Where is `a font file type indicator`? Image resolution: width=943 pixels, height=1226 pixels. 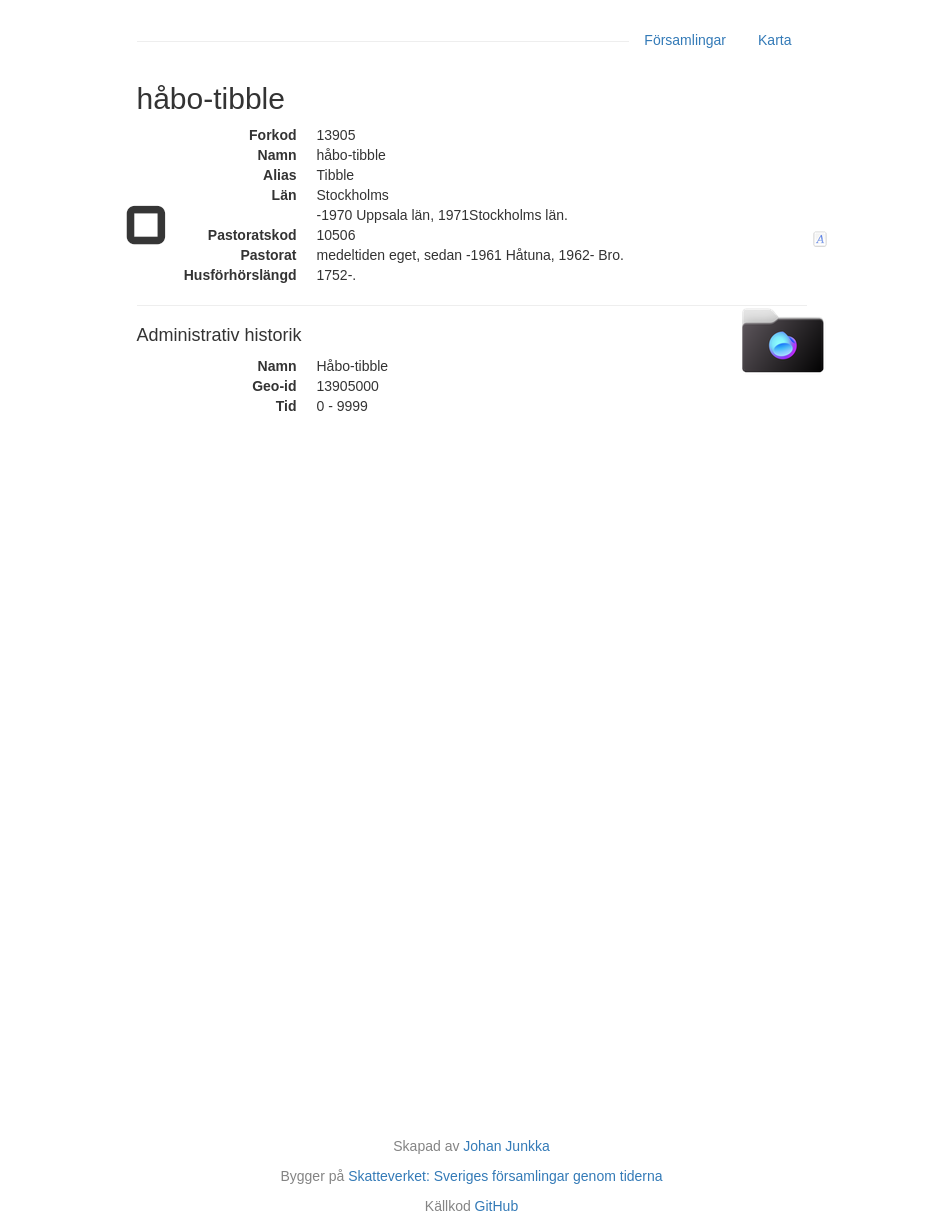
a font file type indicator is located at coordinates (820, 239).